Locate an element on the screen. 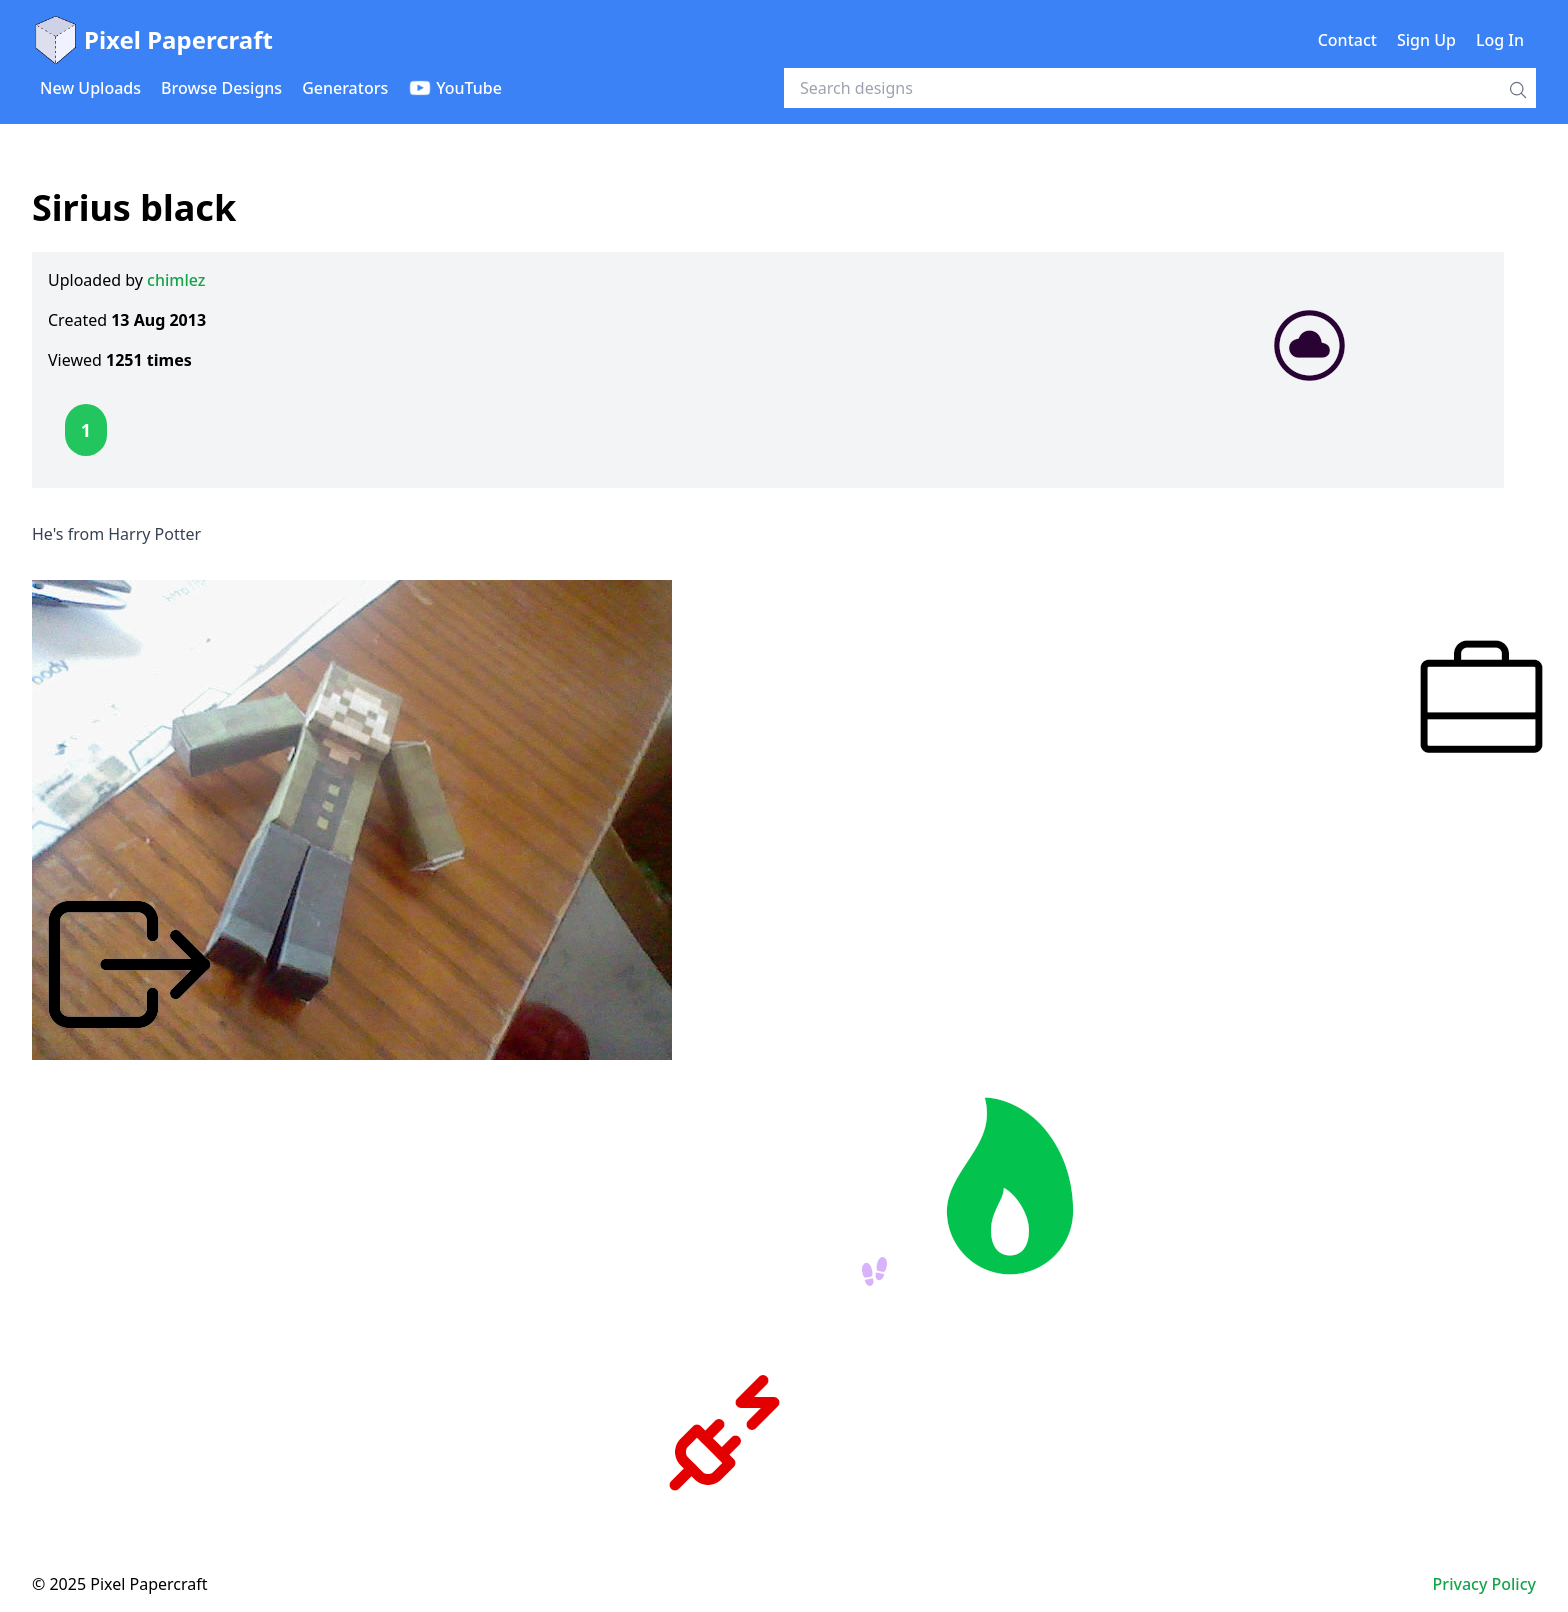 This screenshot has width=1568, height=1612. log out of your account is located at coordinates (129, 964).